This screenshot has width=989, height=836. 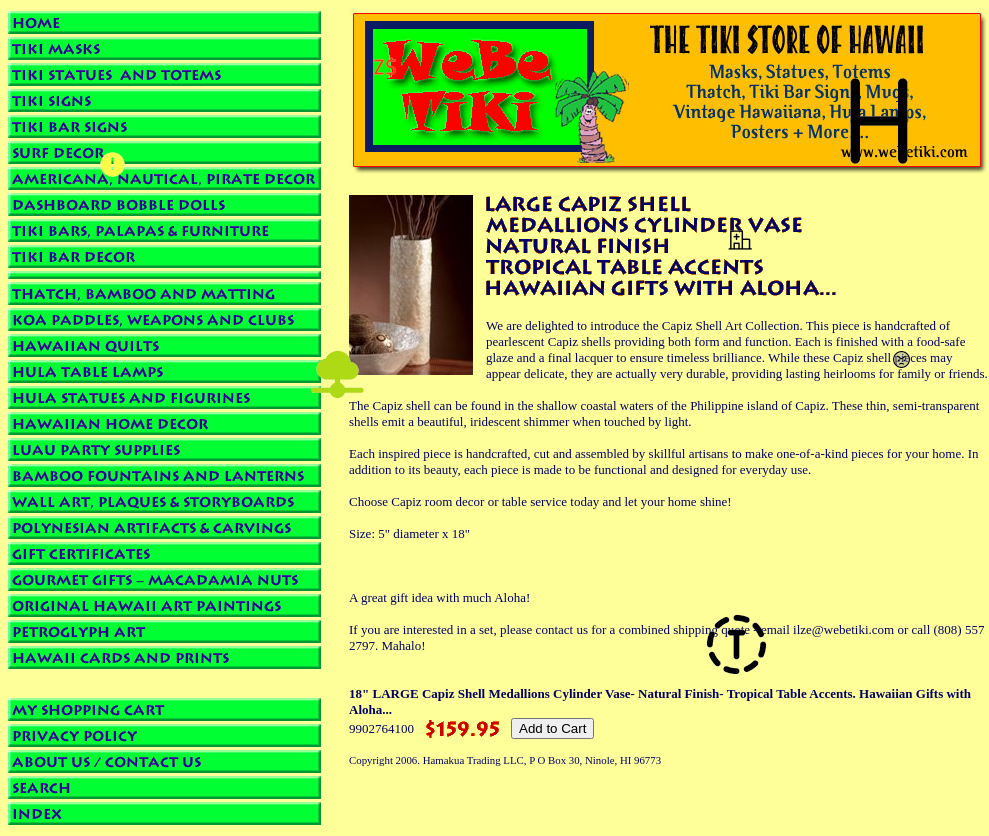 I want to click on react with anger to a post or message, so click(x=901, y=359).